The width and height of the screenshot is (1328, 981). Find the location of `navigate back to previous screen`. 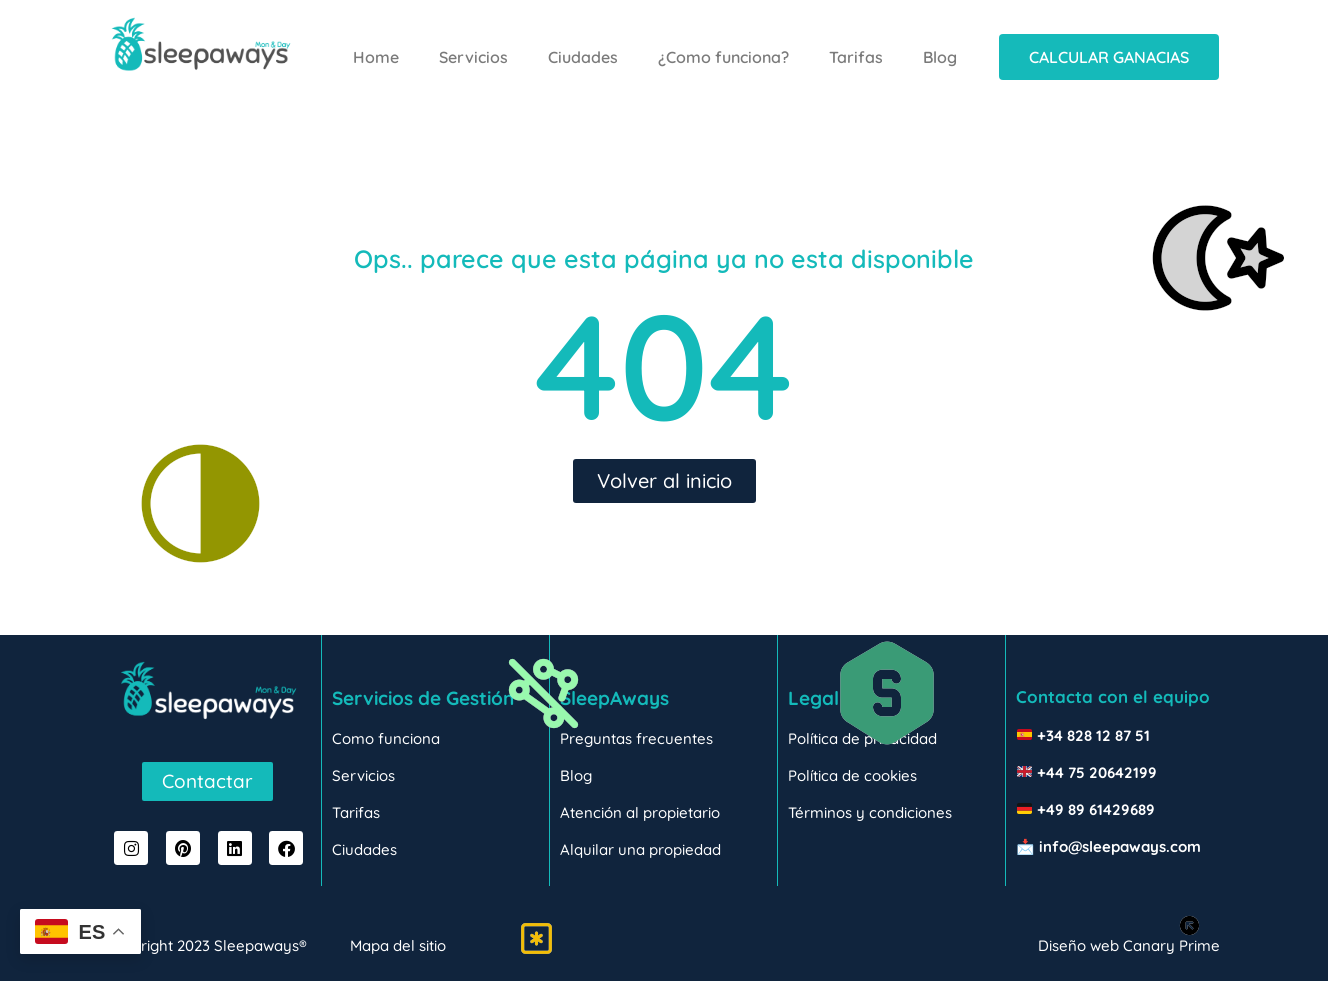

navigate back to previous screen is located at coordinates (1189, 925).